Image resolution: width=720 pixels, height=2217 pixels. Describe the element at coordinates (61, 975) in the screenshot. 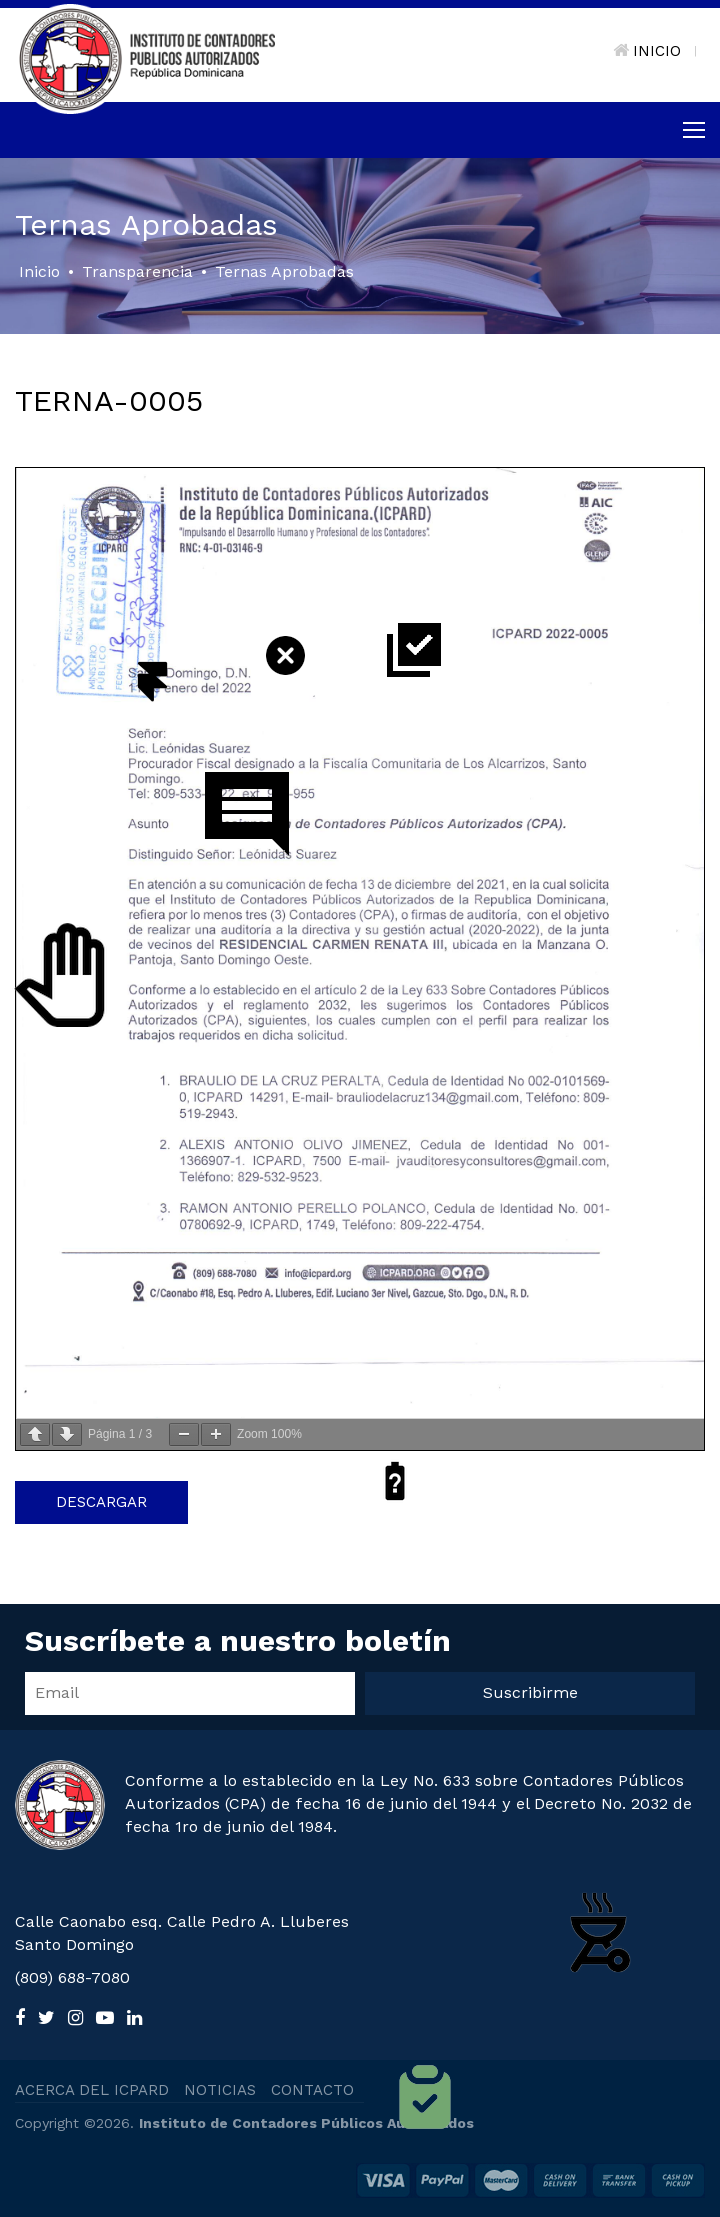

I see `stop or pause an action` at that location.